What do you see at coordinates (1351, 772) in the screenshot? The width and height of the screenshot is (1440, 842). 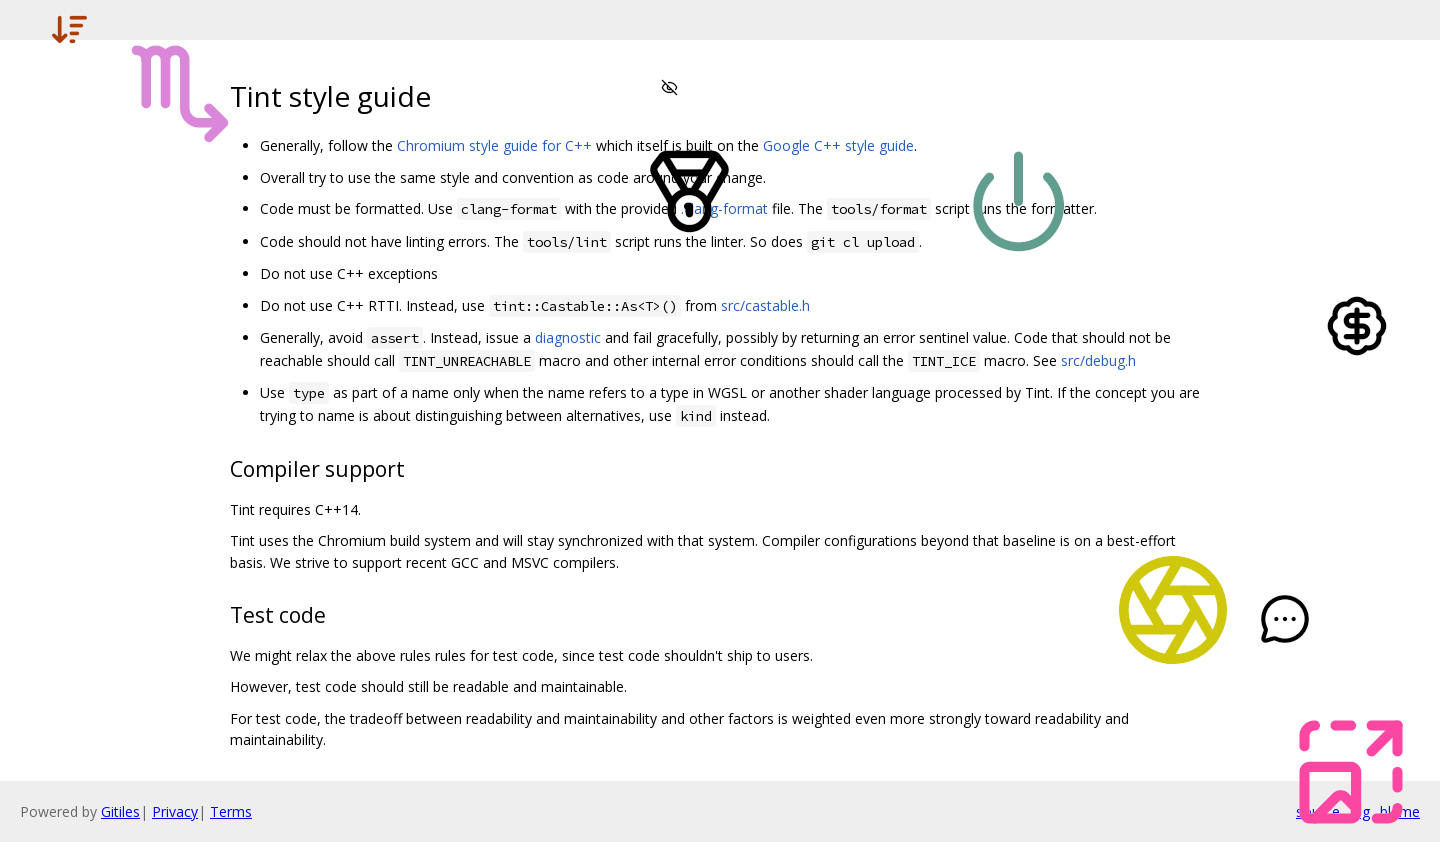 I see `upscale or enhance image resolution` at bounding box center [1351, 772].